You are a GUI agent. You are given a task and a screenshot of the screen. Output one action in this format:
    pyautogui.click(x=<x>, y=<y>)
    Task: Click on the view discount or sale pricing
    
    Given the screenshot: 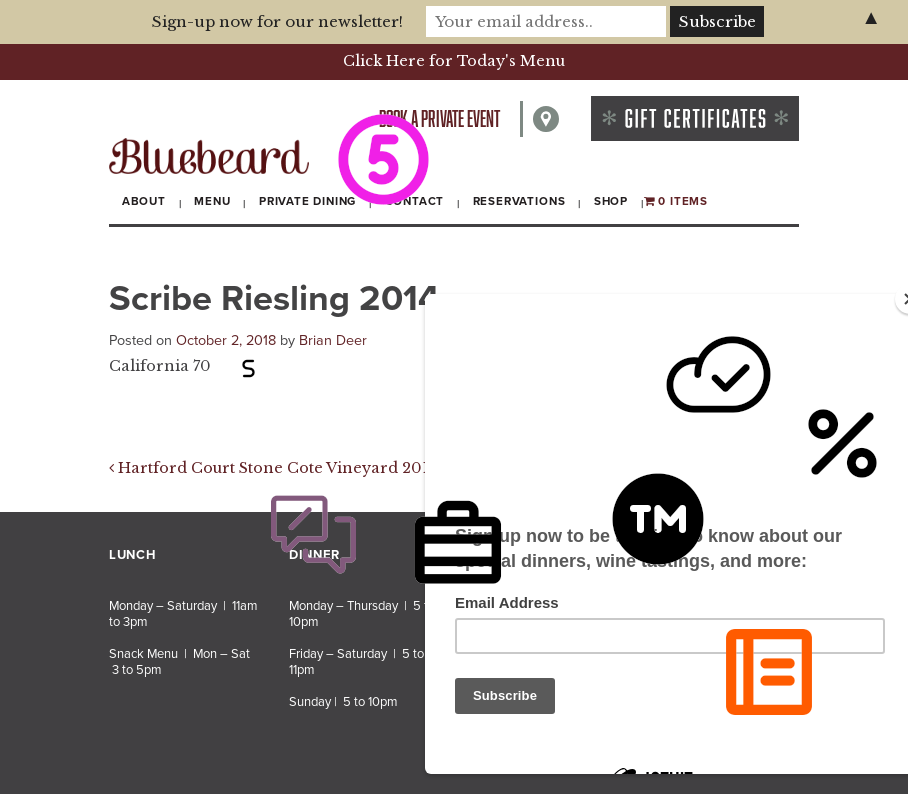 What is the action you would take?
    pyautogui.click(x=842, y=443)
    